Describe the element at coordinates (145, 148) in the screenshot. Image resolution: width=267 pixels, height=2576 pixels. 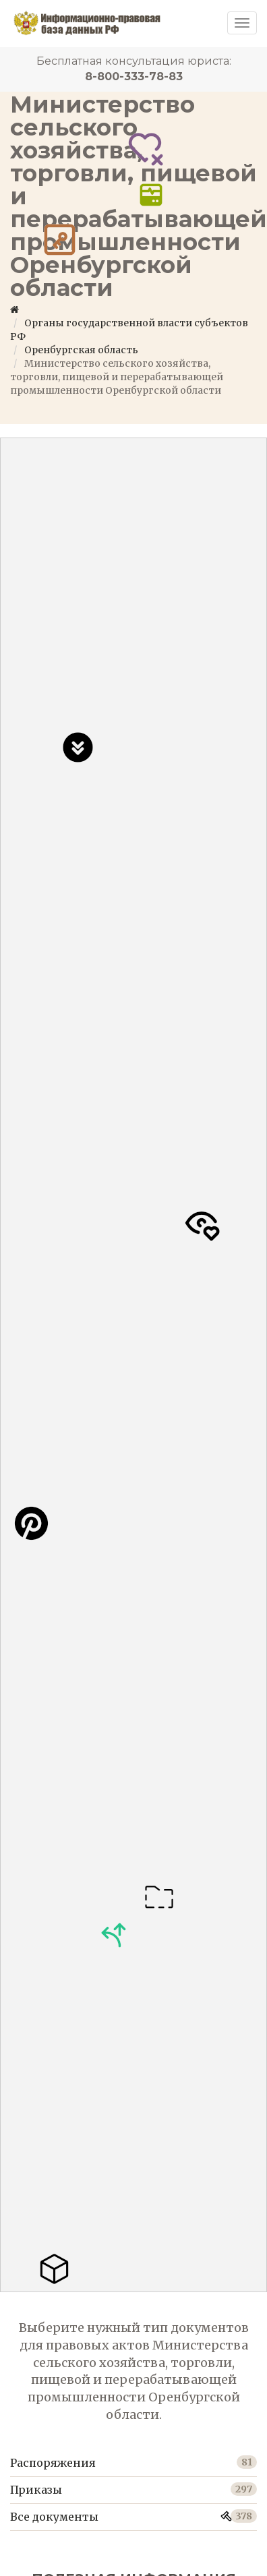
I see `remove from favorites` at that location.